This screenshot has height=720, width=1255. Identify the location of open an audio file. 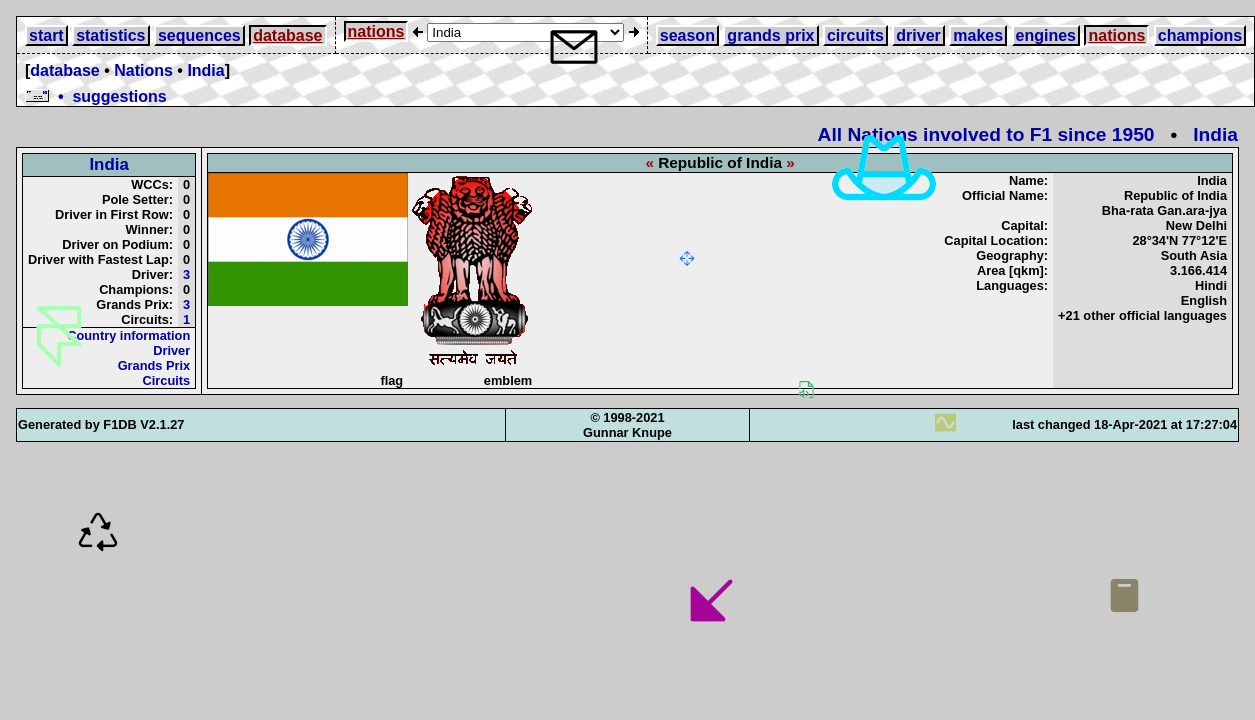
(806, 389).